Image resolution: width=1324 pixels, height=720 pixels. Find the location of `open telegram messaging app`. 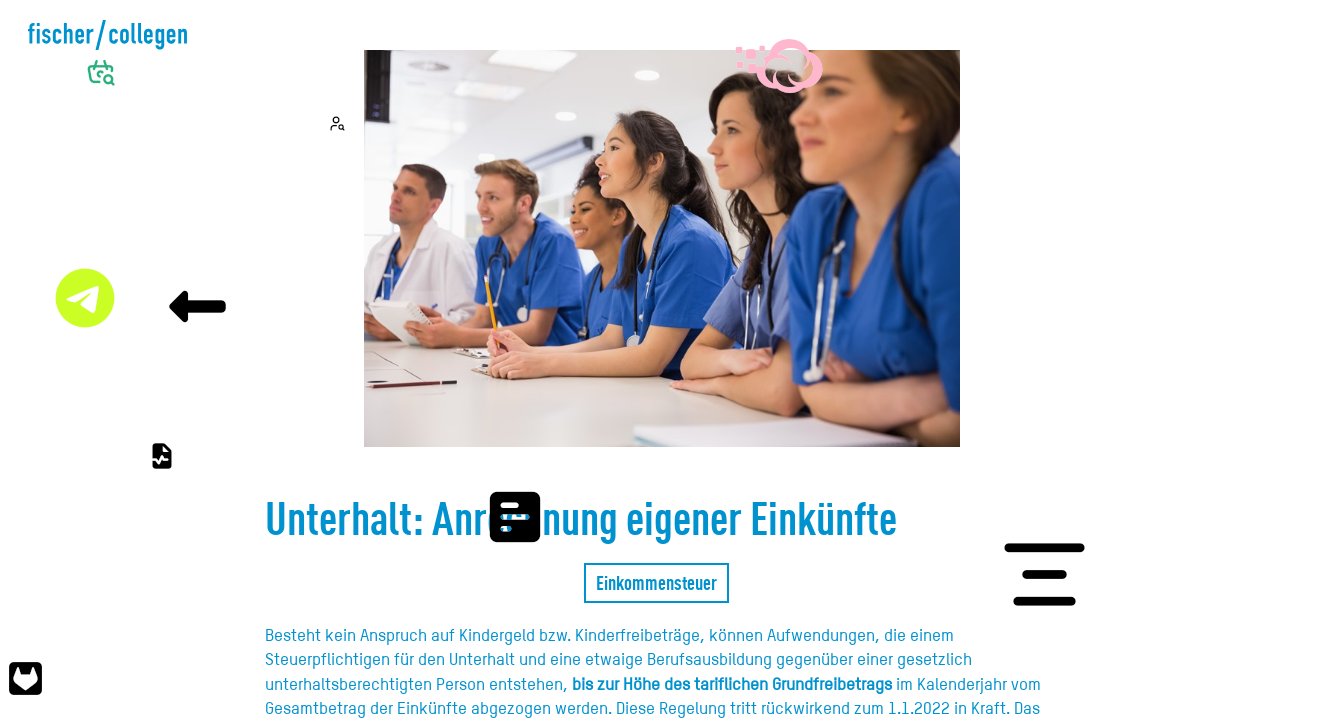

open telegram messaging app is located at coordinates (85, 298).